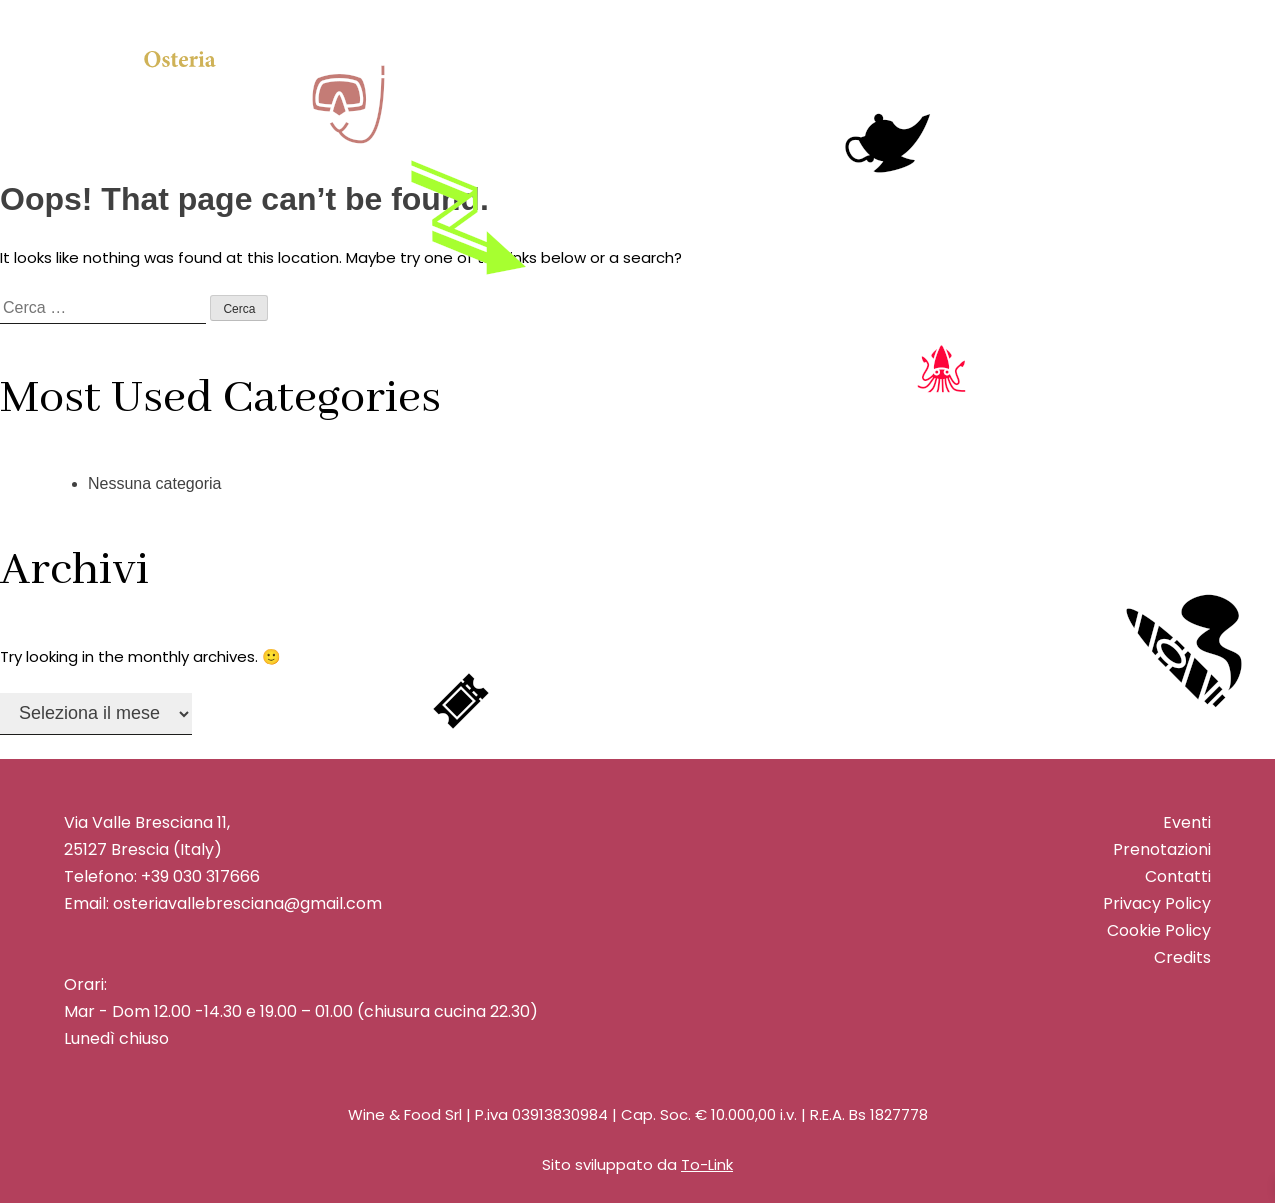  I want to click on view your tickets or passes, so click(461, 701).